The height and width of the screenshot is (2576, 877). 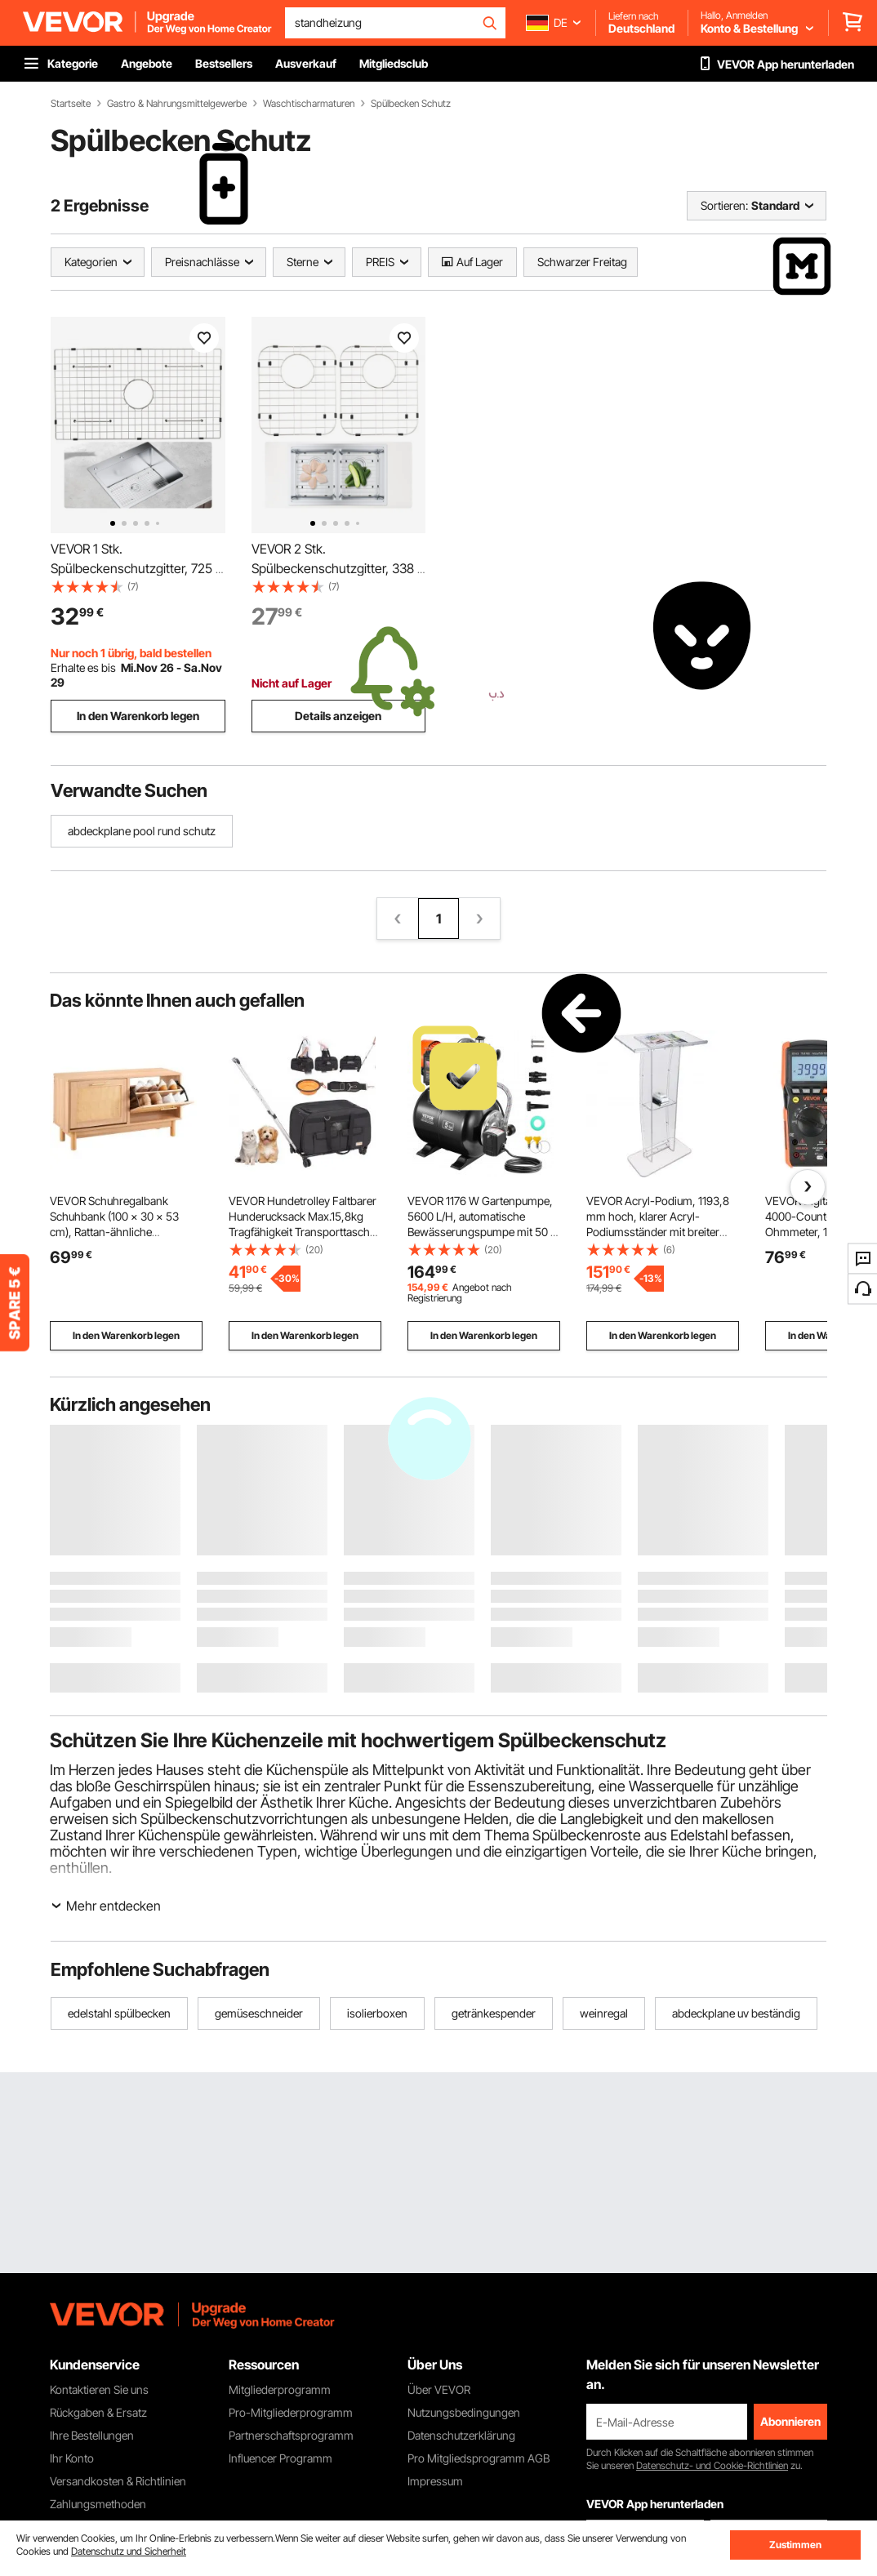 I want to click on indicates bahraini dinar currency, so click(x=496, y=695).